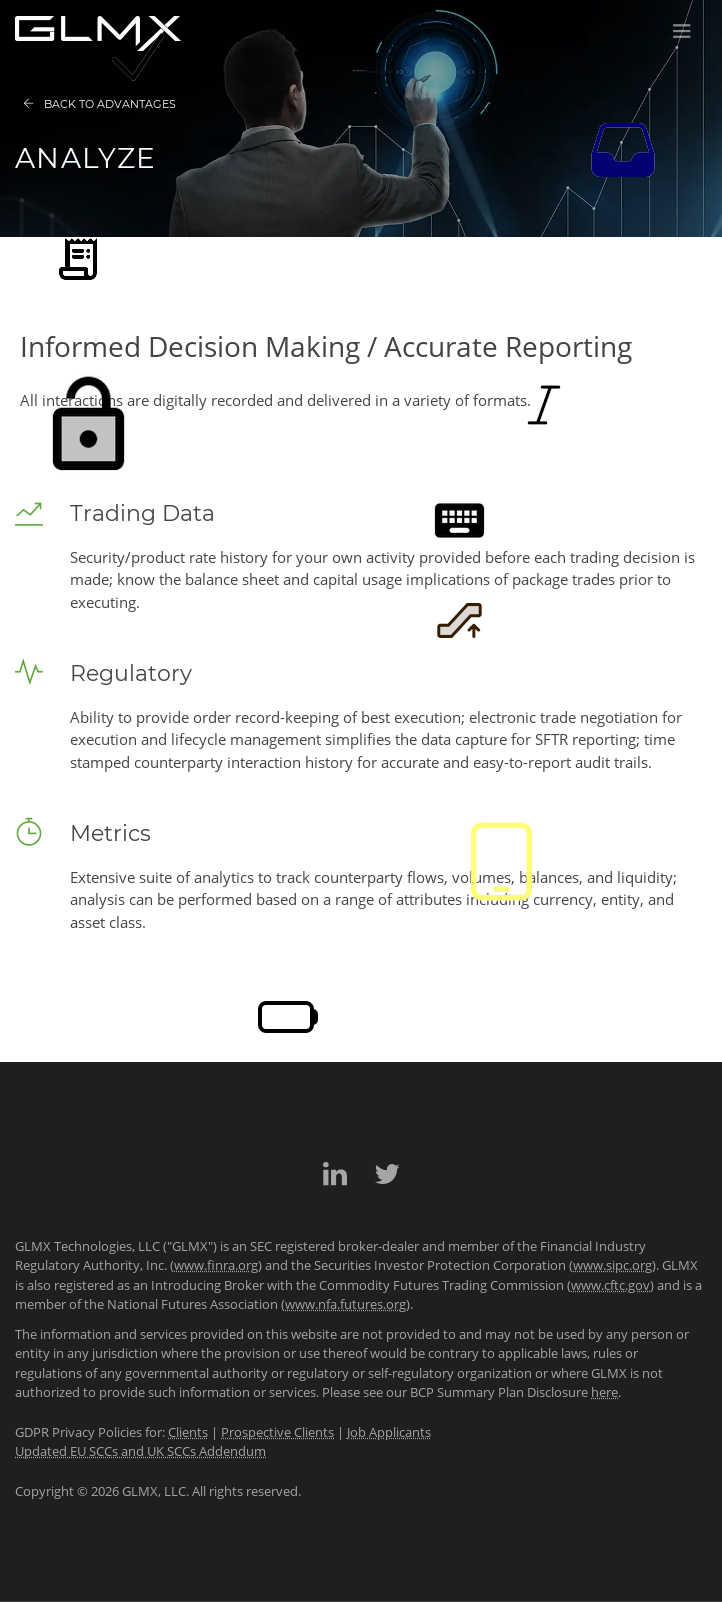 The width and height of the screenshot is (722, 1602). Describe the element at coordinates (459, 520) in the screenshot. I see `open the on-screen keyboard` at that location.